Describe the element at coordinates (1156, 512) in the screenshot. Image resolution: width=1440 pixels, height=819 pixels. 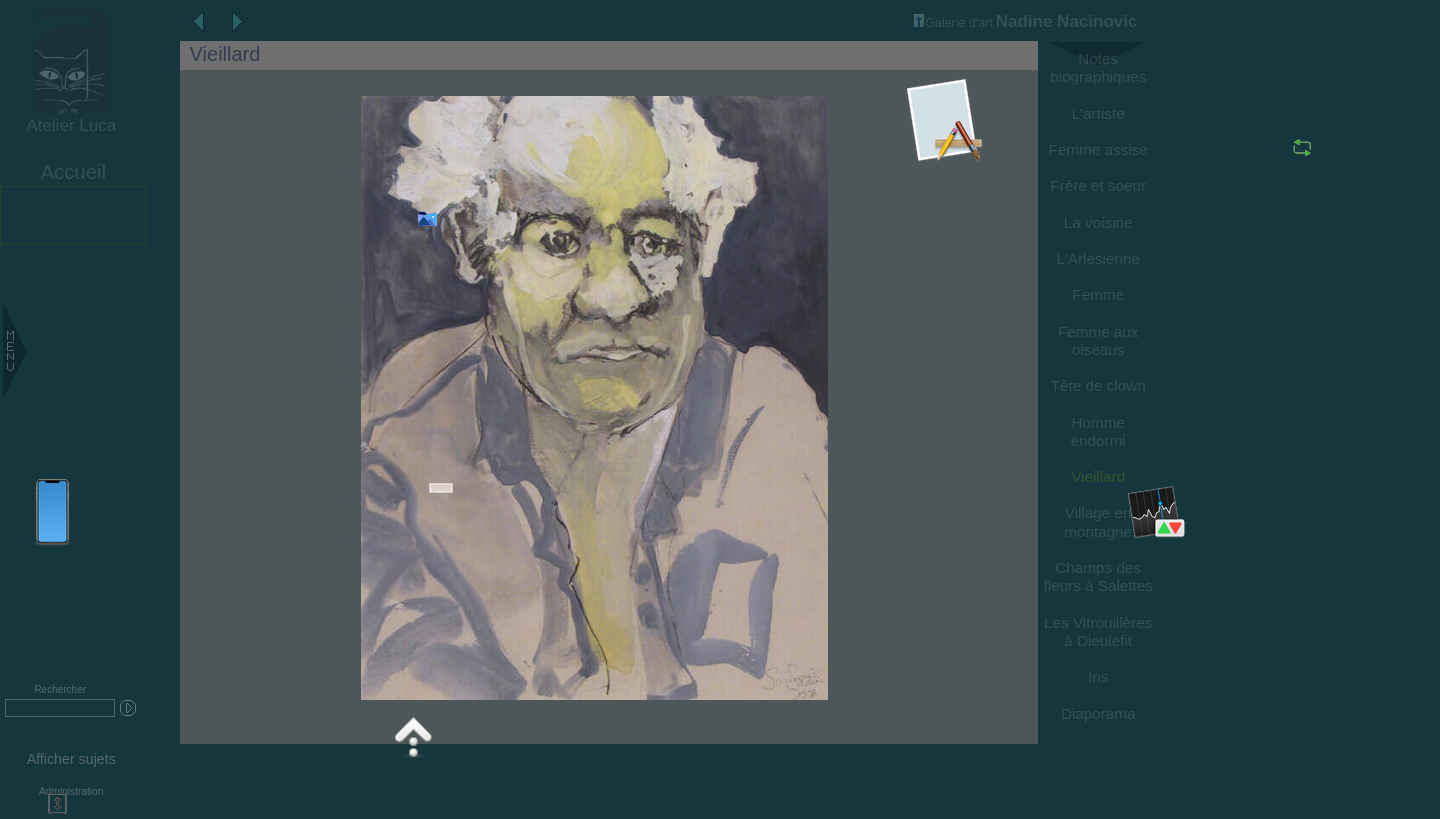
I see `access stocks preferences or settings` at that location.